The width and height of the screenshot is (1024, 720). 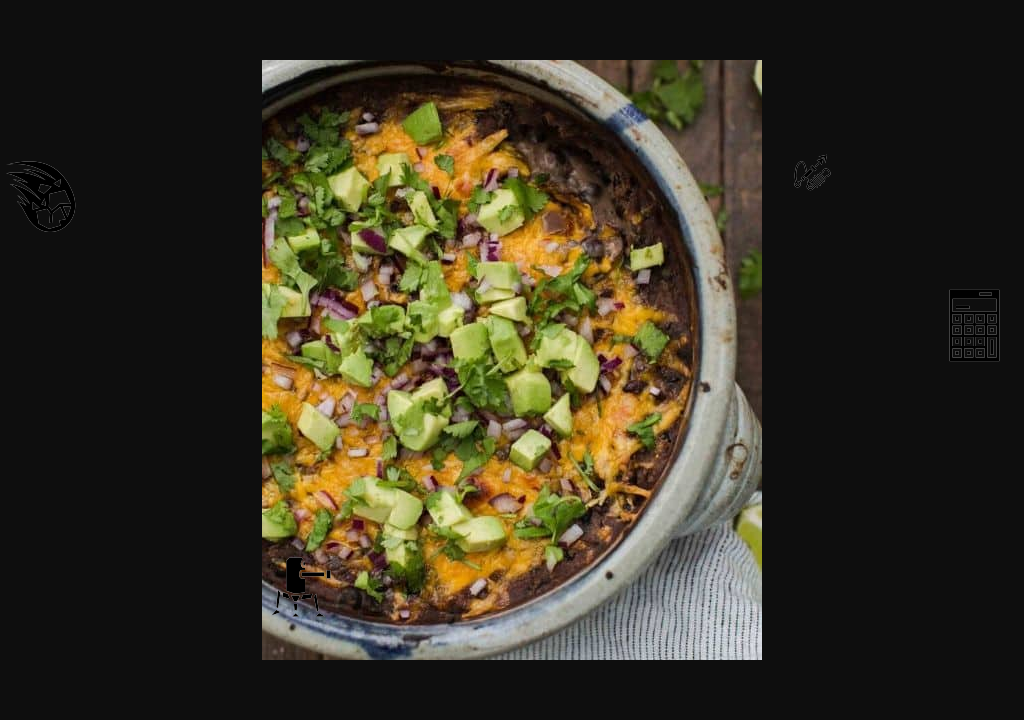 I want to click on throw charcoal or debris item, so click(x=41, y=197).